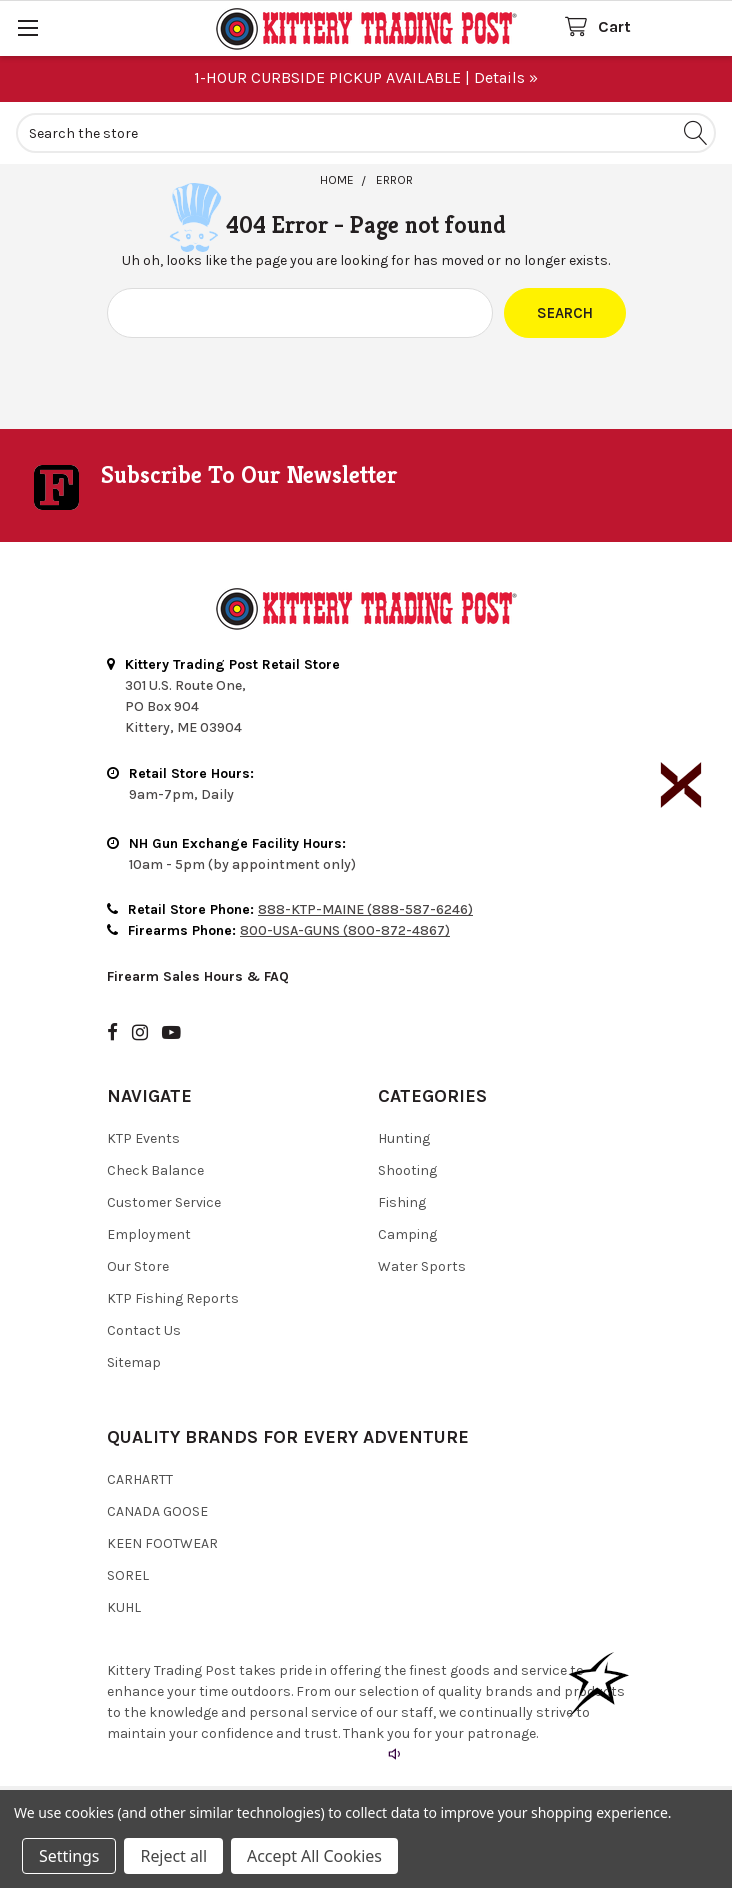  Describe the element at coordinates (195, 217) in the screenshot. I see `visit codechef competitive programming platform` at that location.